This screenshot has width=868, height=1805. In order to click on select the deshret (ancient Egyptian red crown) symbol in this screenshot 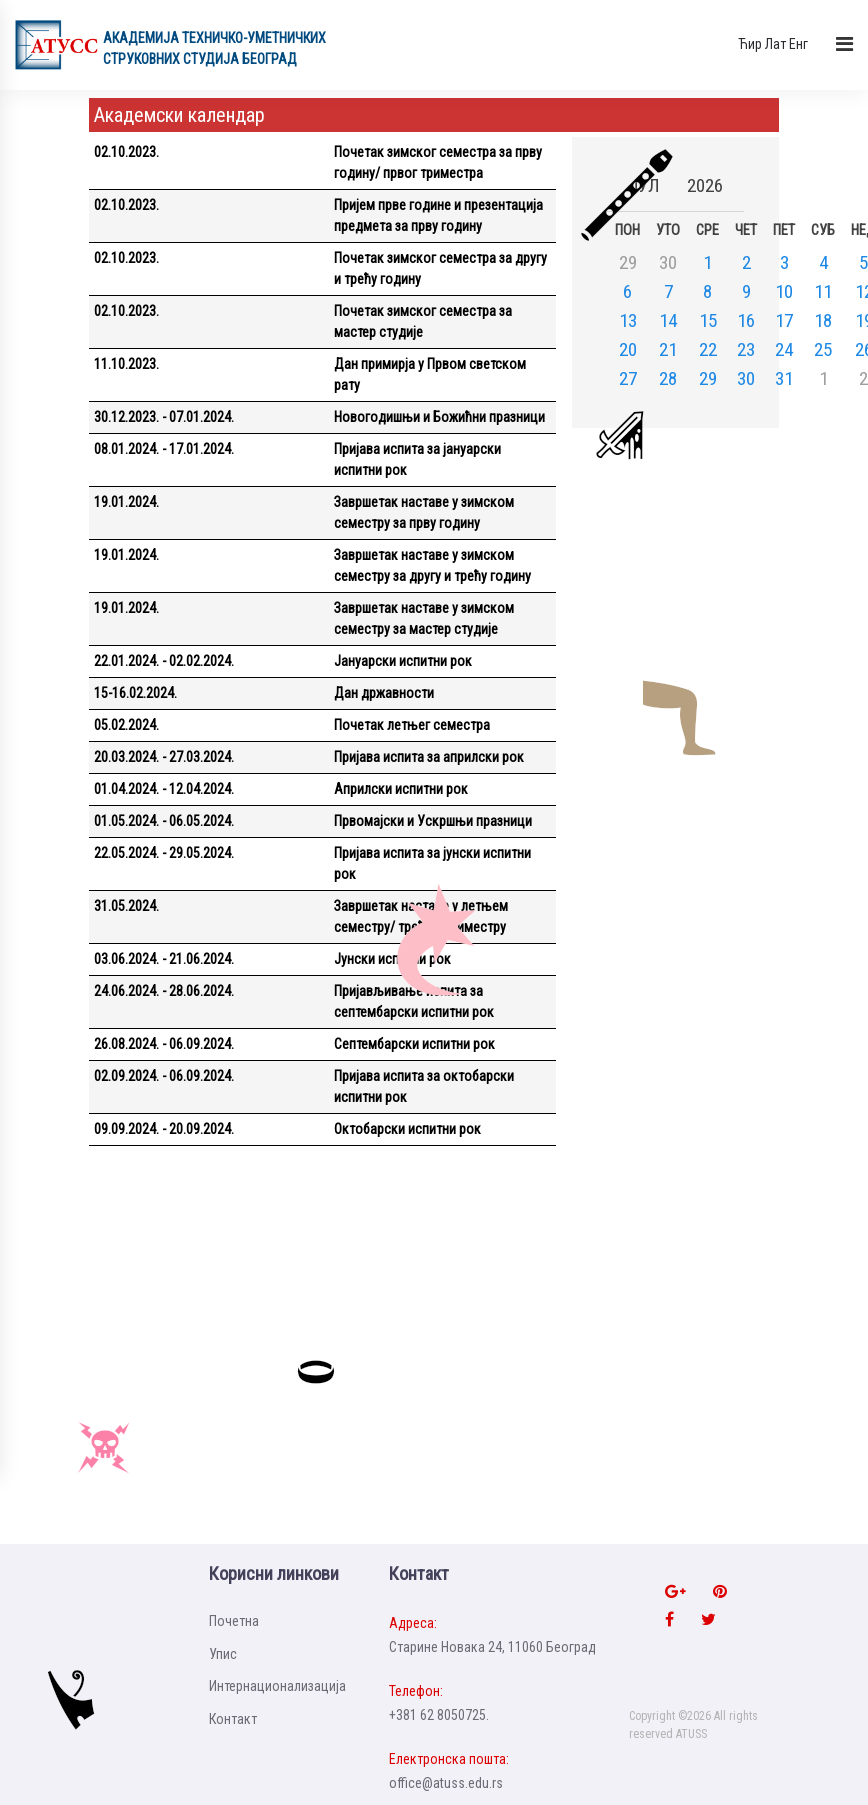, I will do `click(71, 1700)`.